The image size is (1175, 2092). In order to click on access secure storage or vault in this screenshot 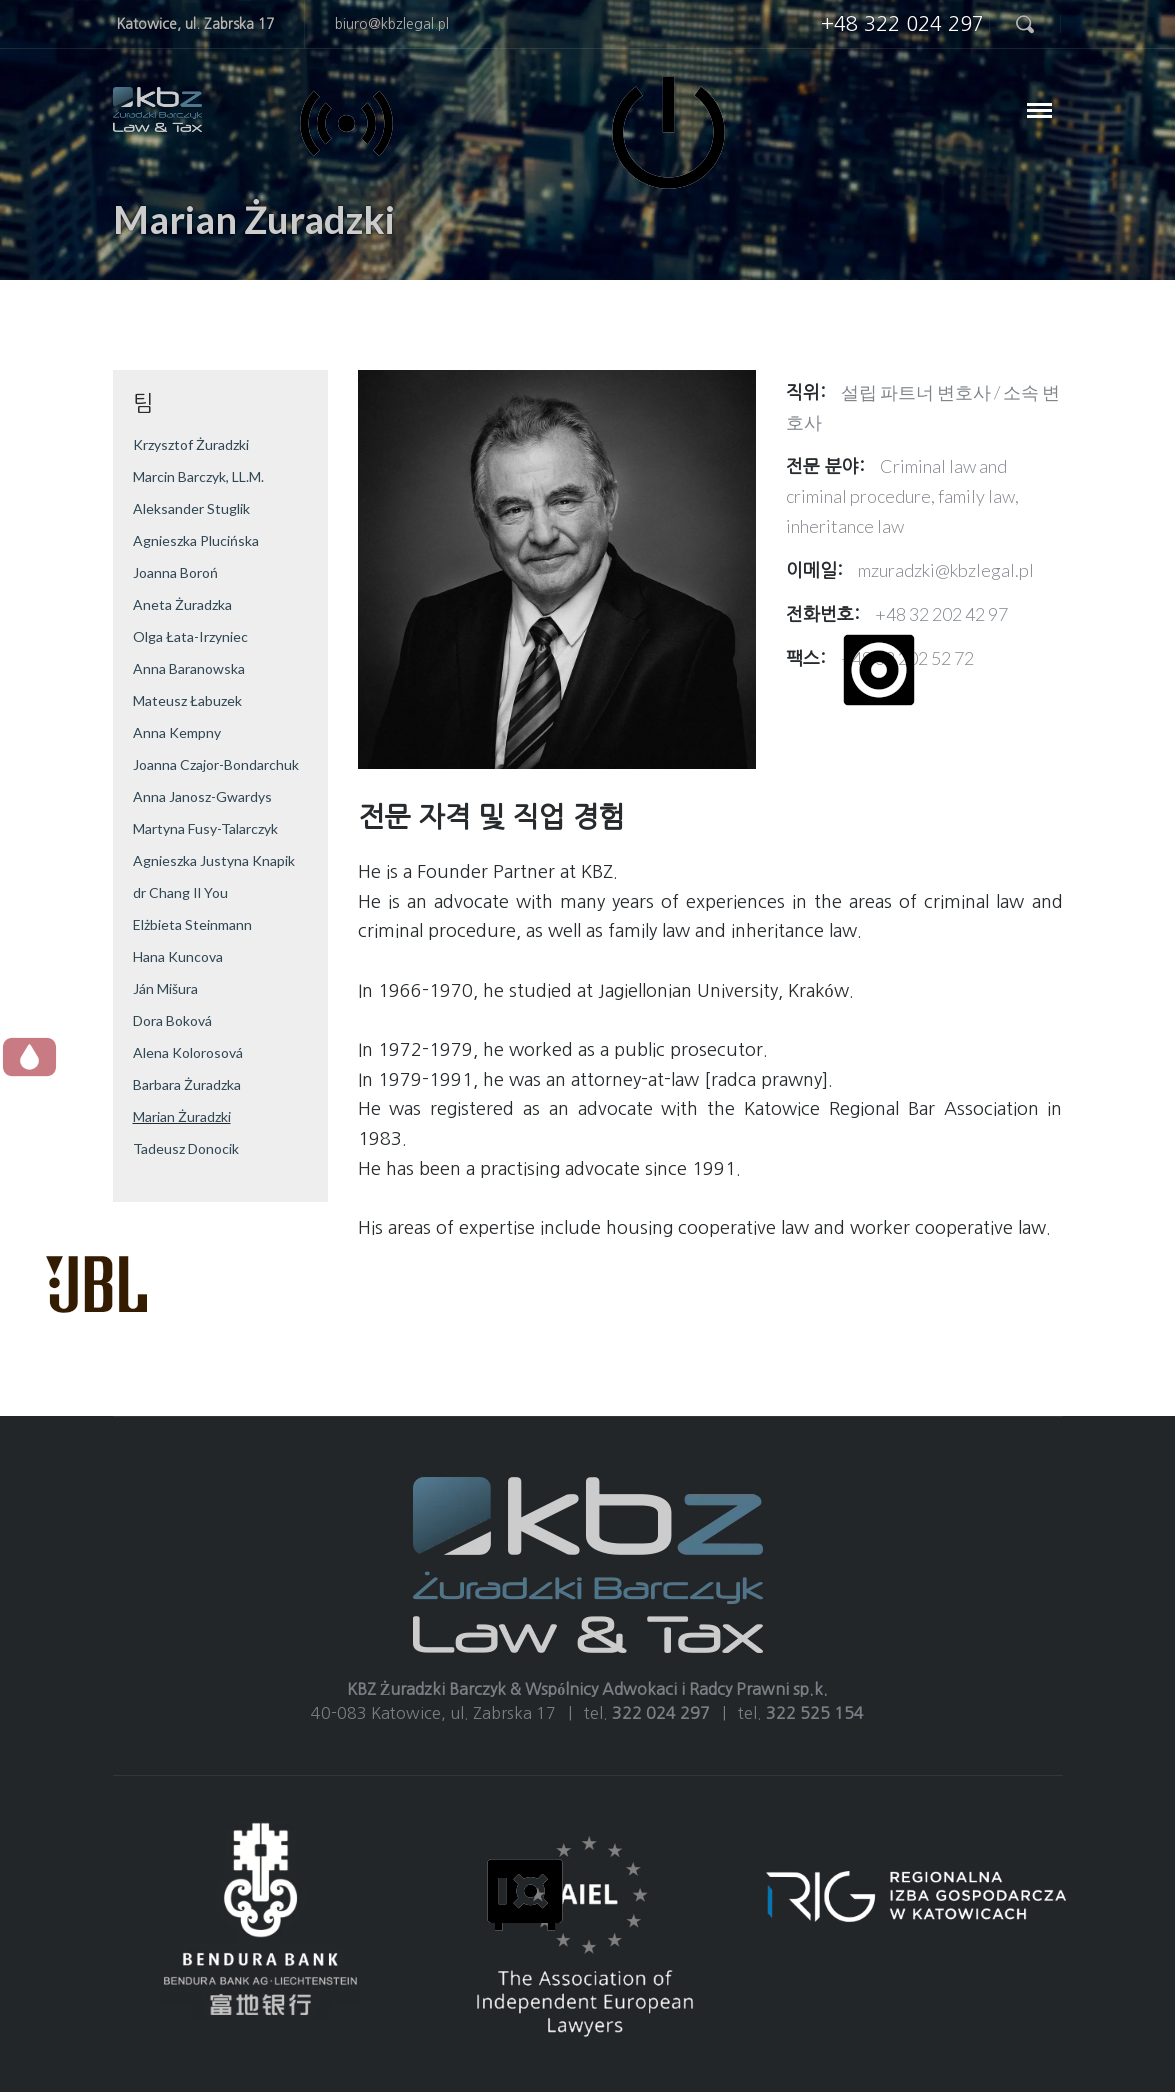, I will do `click(525, 1893)`.